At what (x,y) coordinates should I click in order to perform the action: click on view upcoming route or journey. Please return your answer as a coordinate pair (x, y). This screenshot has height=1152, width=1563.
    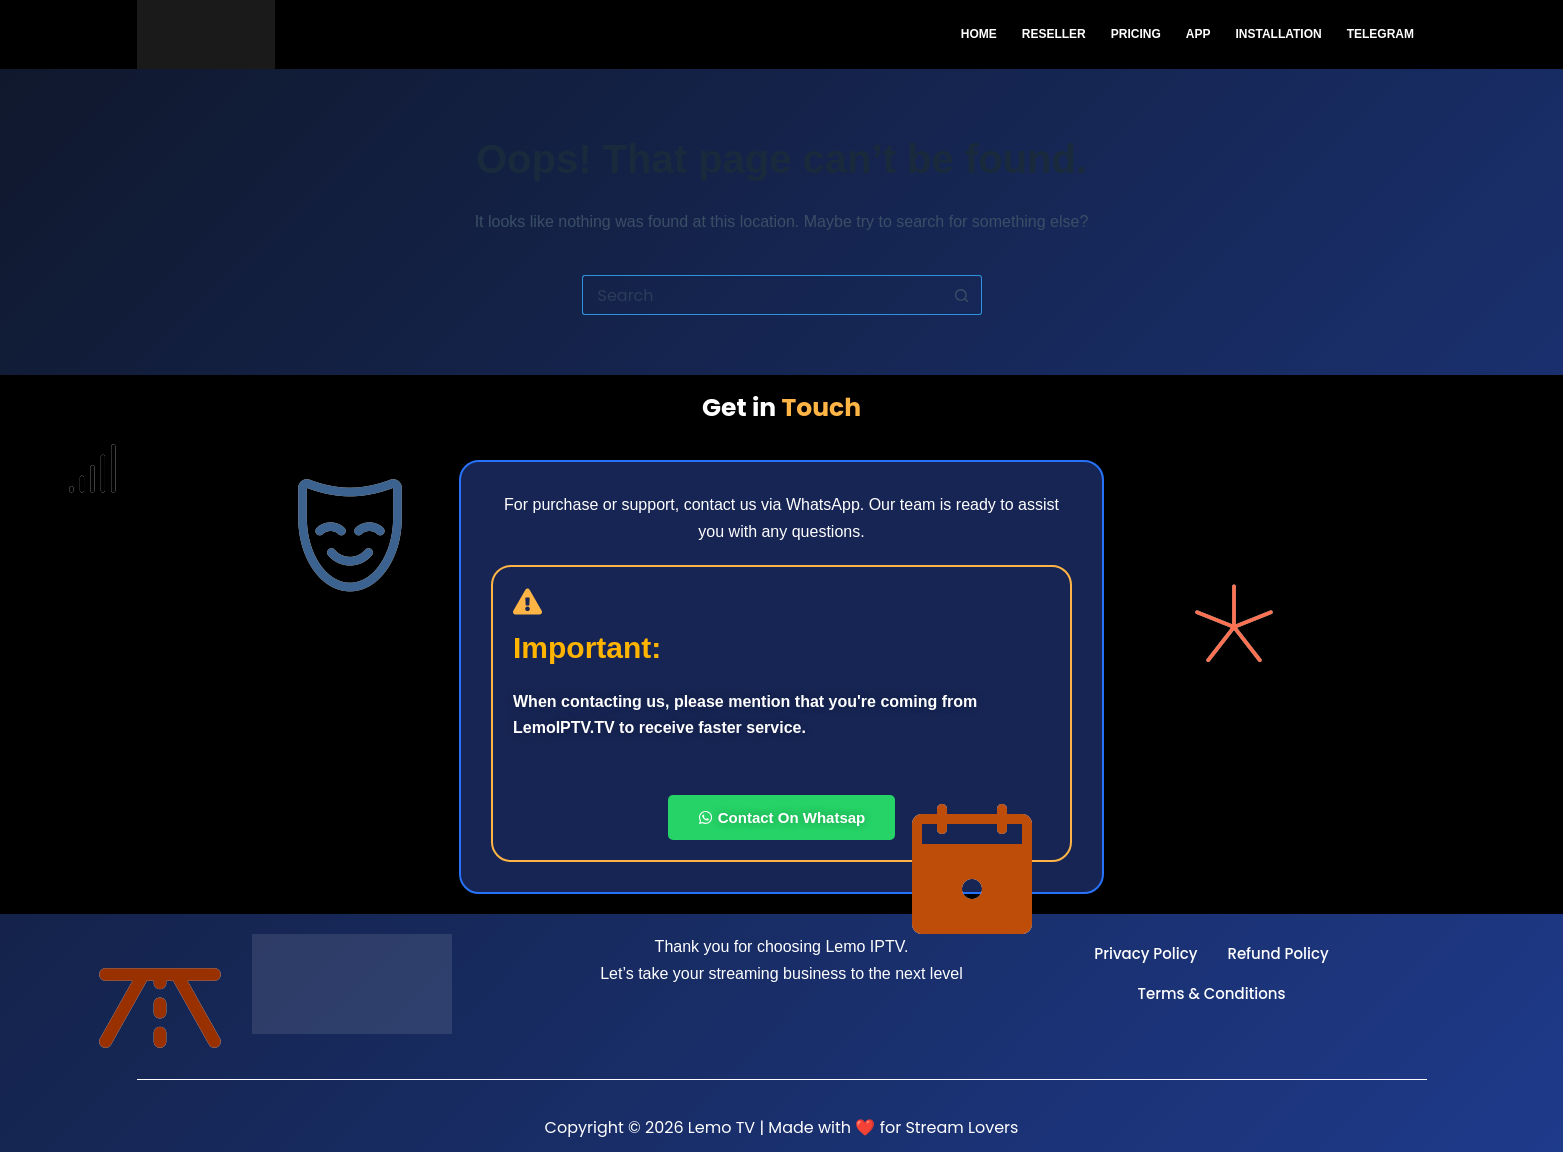
    Looking at the image, I should click on (160, 1008).